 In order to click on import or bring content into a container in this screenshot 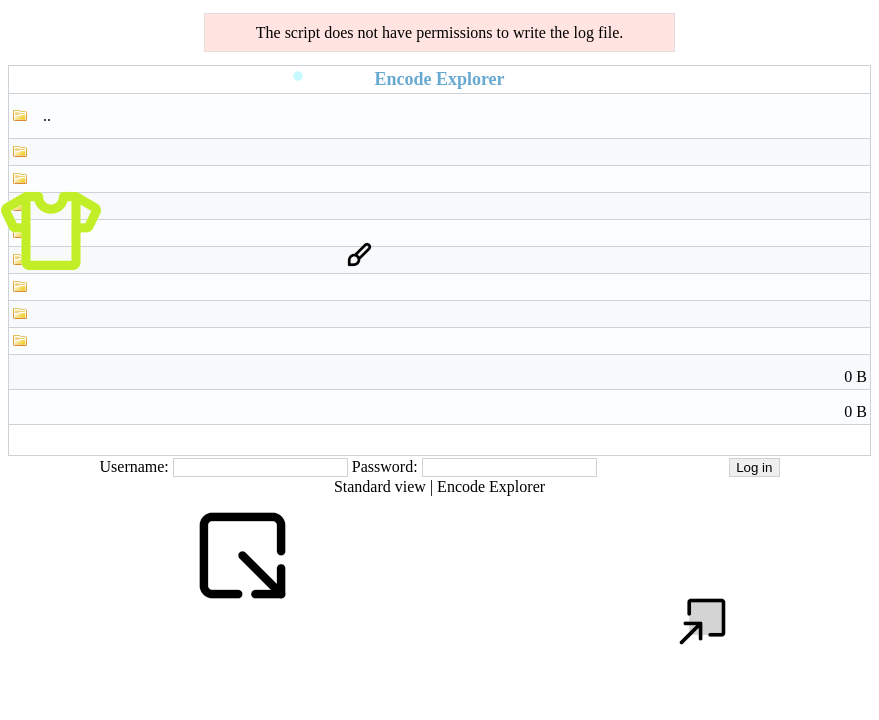, I will do `click(702, 621)`.